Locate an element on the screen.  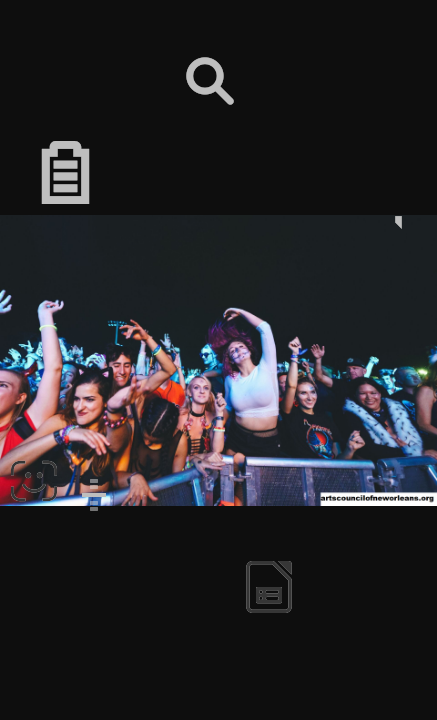
switch to continuous scroll view is located at coordinates (94, 495).